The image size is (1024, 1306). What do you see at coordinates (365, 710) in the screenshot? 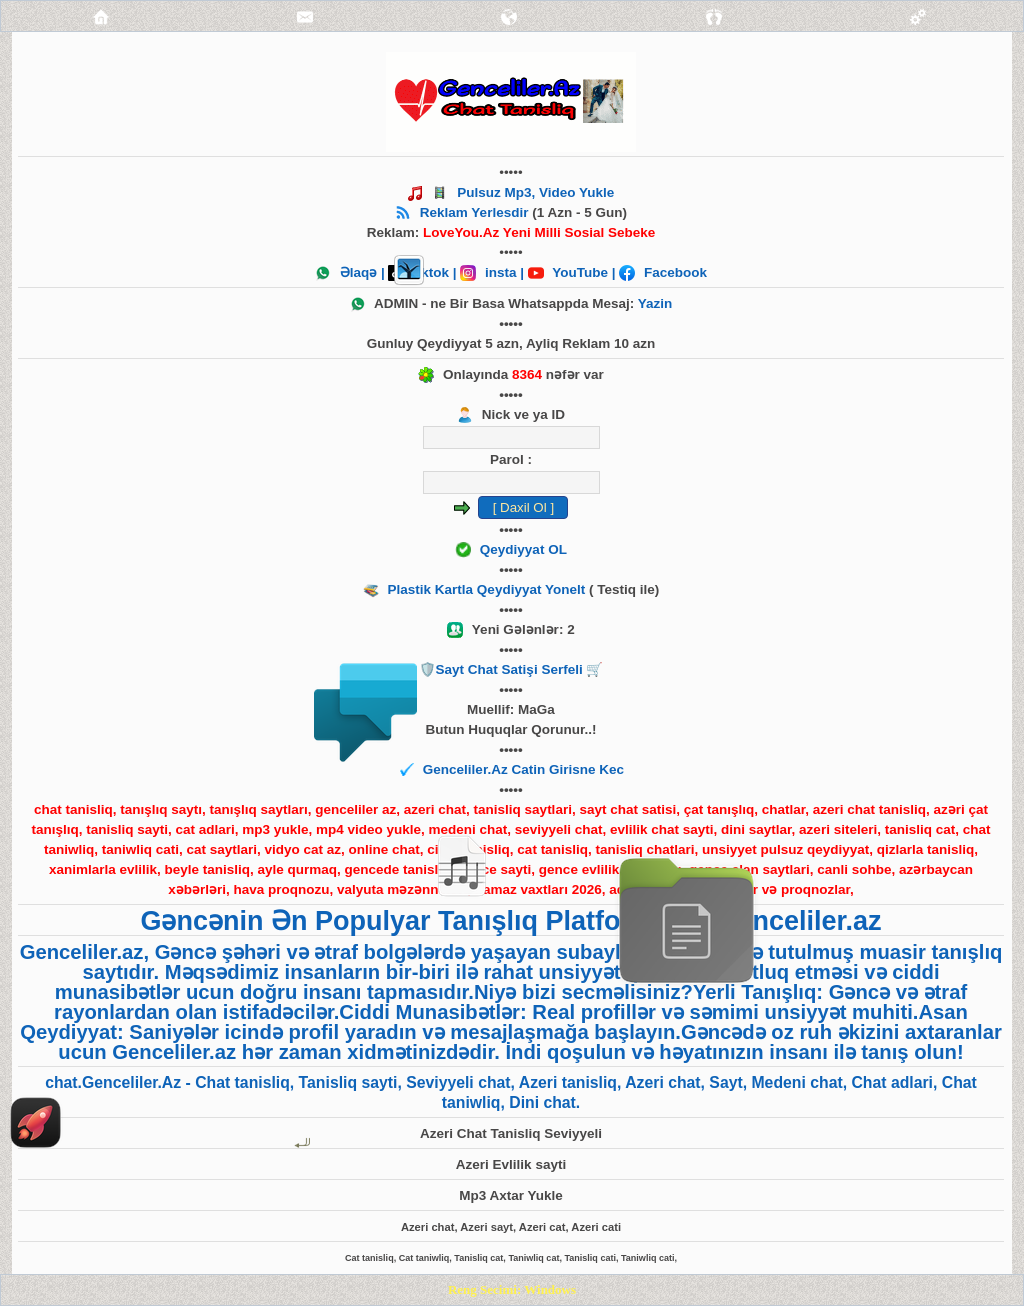
I see `open the virtual agents app` at bounding box center [365, 710].